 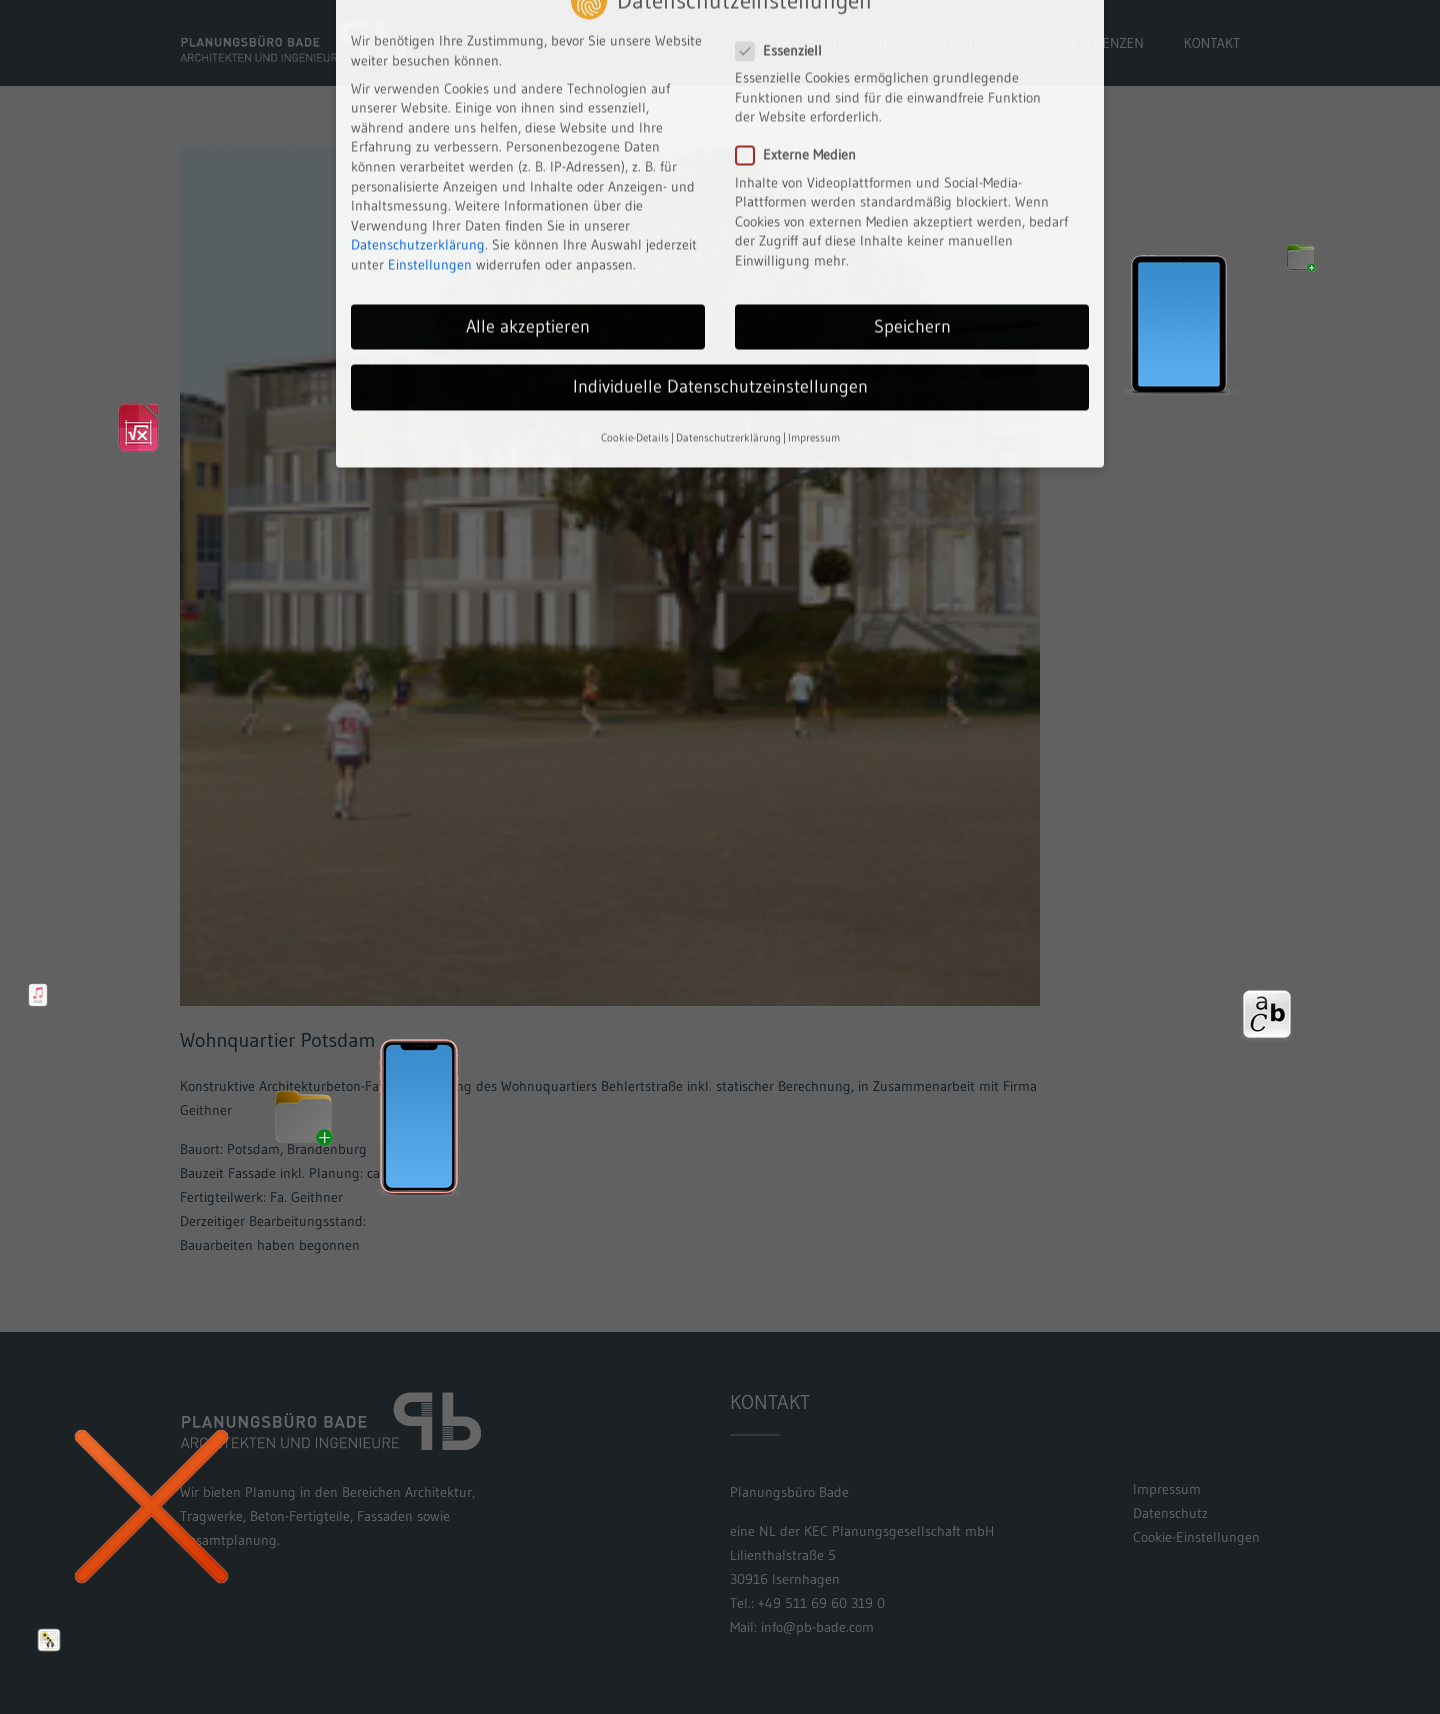 What do you see at coordinates (138, 427) in the screenshot?
I see `open LibreOffice Math application` at bounding box center [138, 427].